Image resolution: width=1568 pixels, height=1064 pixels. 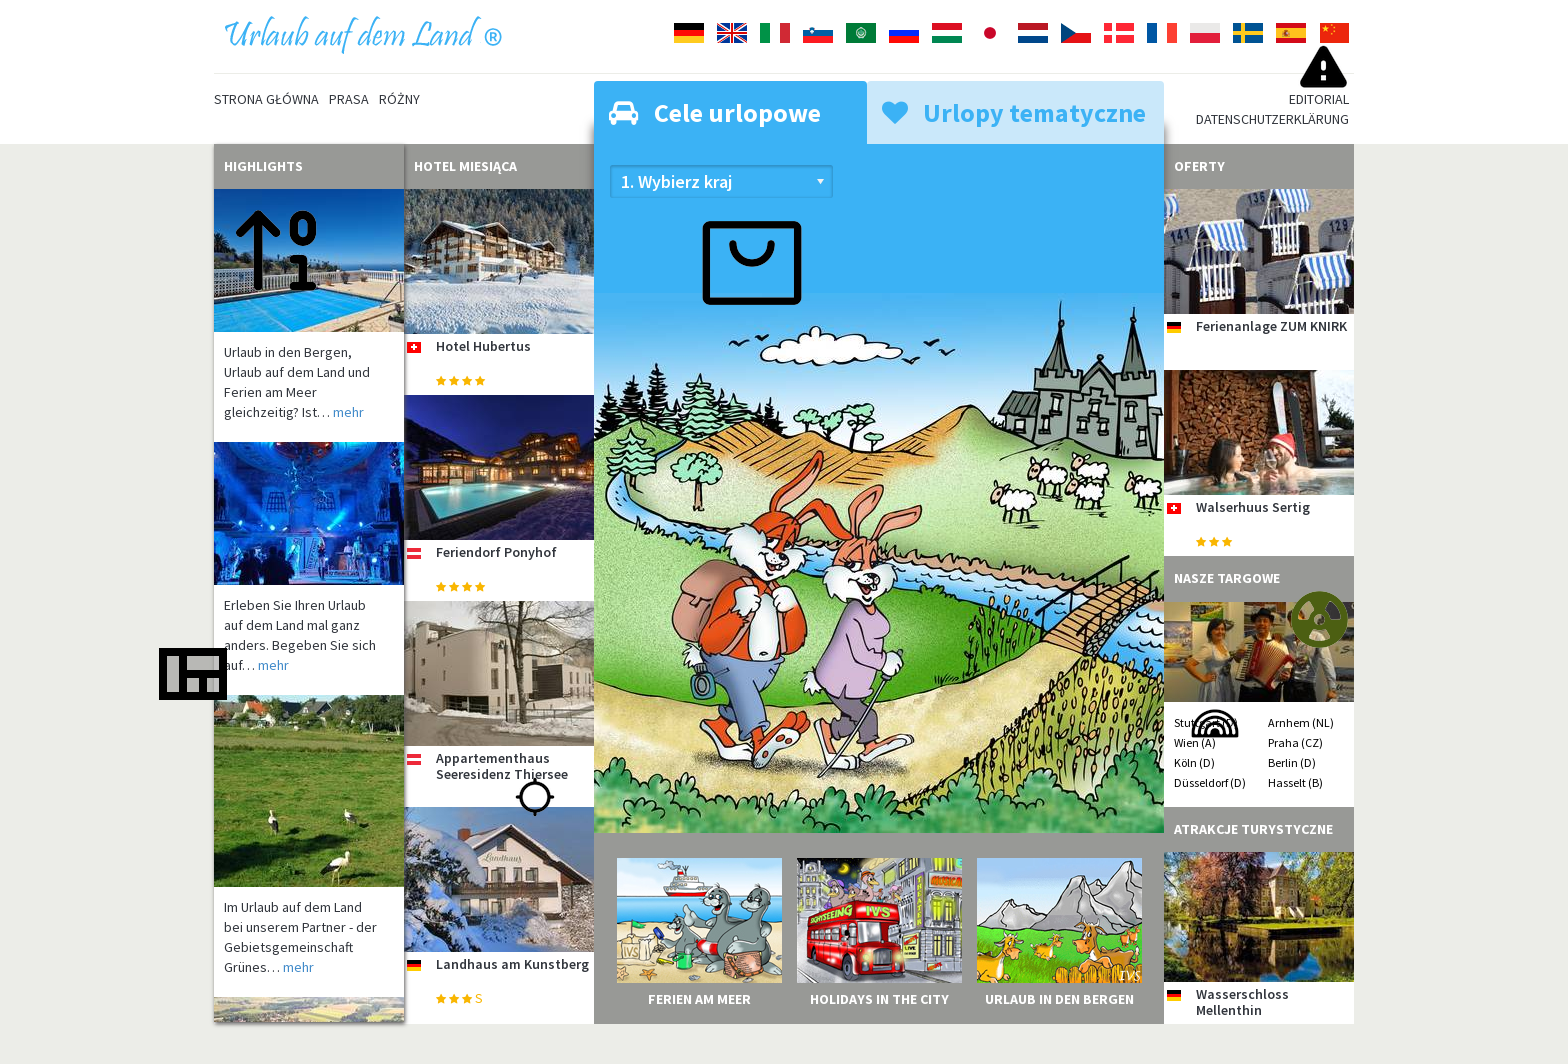 What do you see at coordinates (1319, 619) in the screenshot?
I see `indicates radioactive or hazardous material warning` at bounding box center [1319, 619].